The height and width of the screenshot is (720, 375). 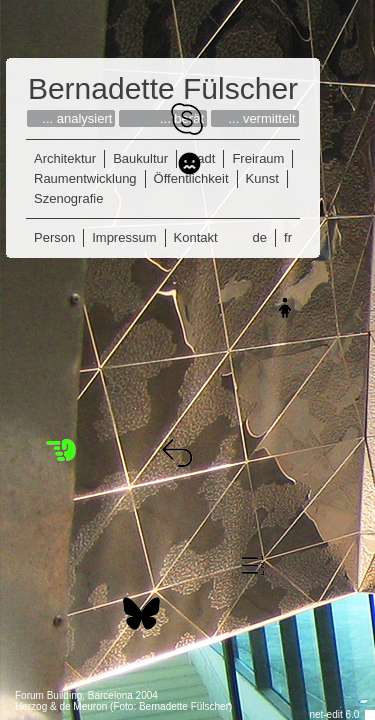 I want to click on undo the last action, so click(x=177, y=454).